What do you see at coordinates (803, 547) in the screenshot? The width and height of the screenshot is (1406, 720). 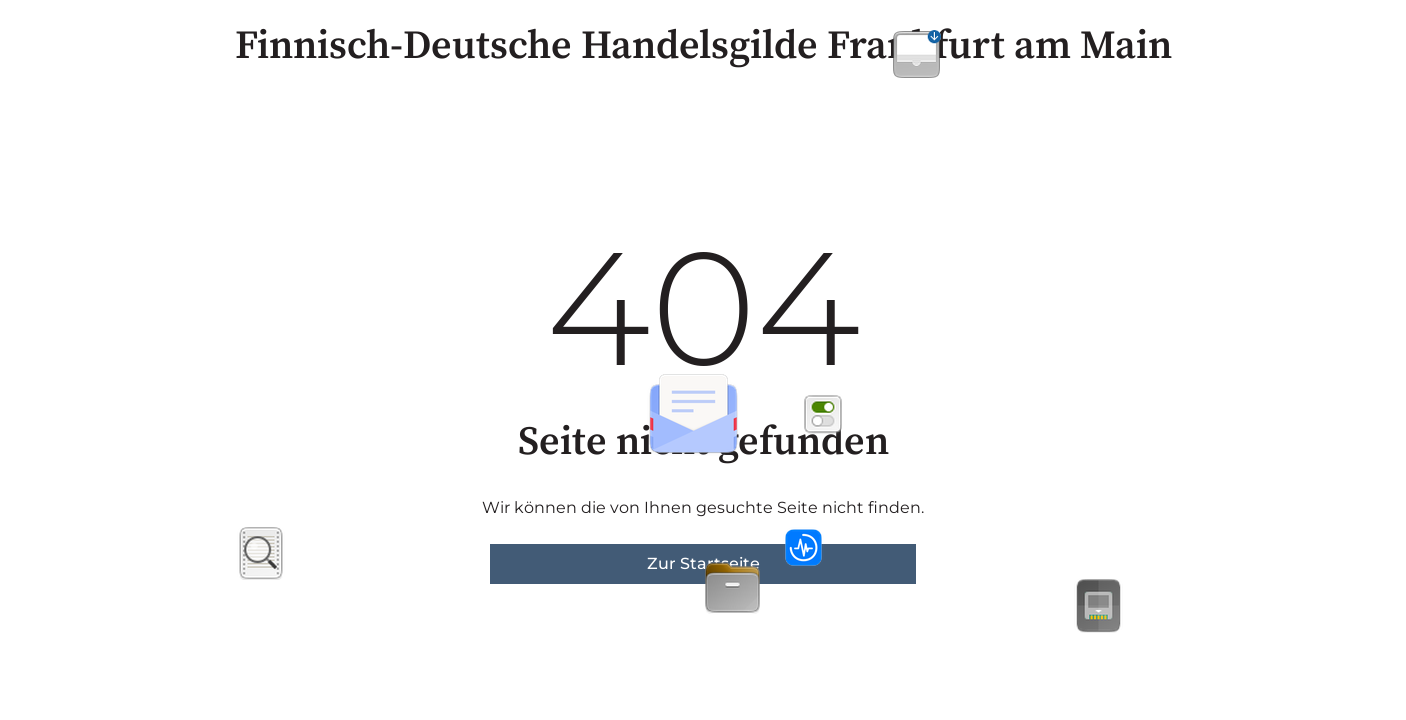 I see `access system diagnostic logs` at bounding box center [803, 547].